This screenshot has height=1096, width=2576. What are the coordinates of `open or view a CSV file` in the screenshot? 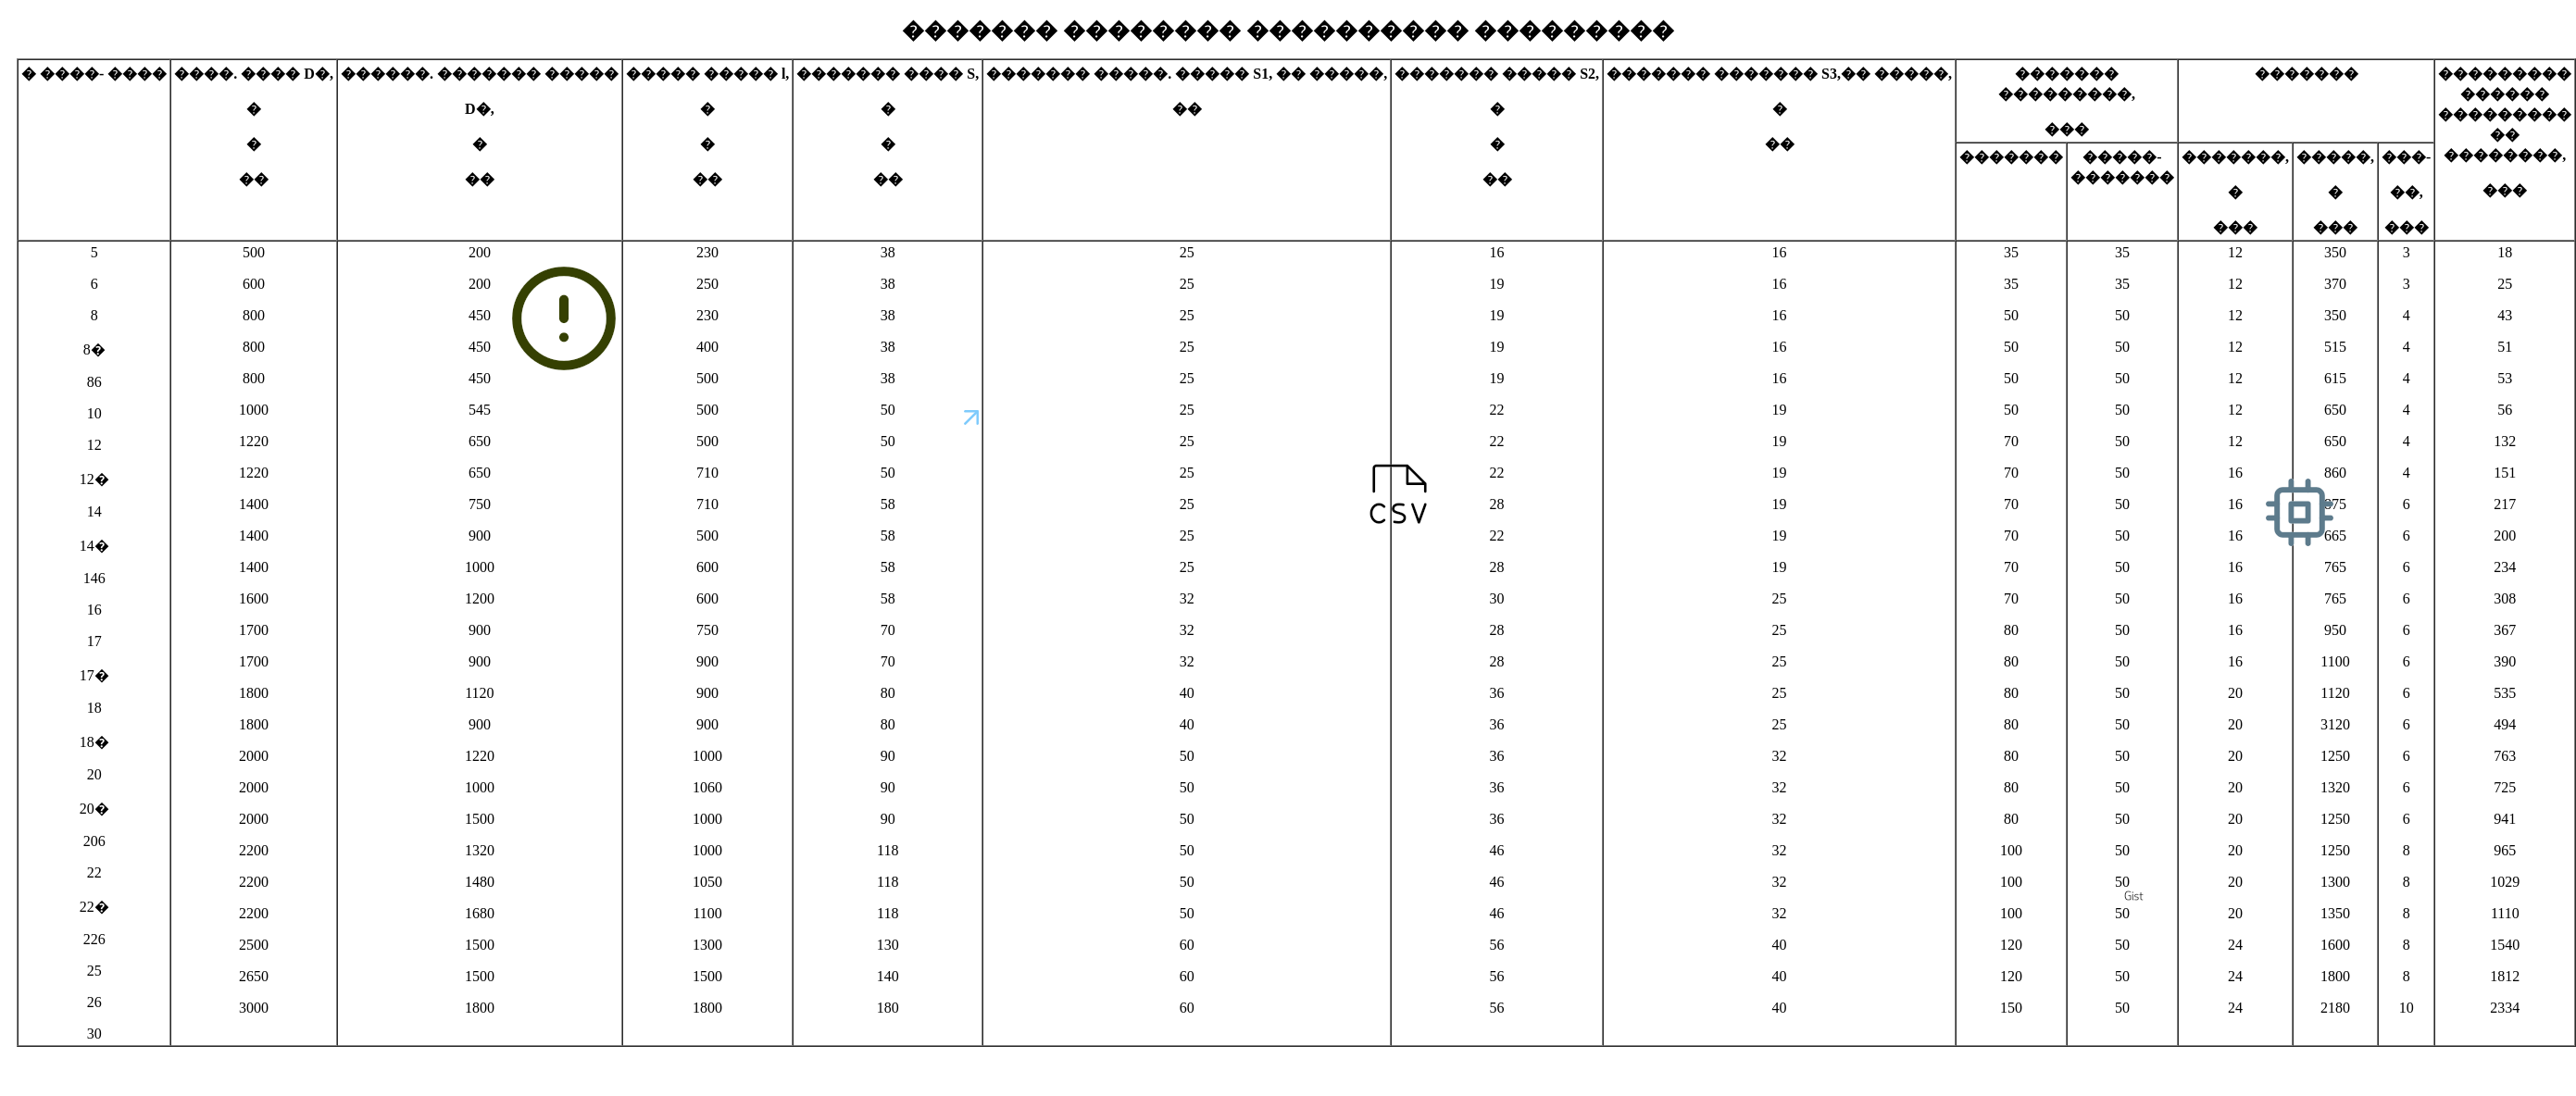 It's located at (1399, 496).